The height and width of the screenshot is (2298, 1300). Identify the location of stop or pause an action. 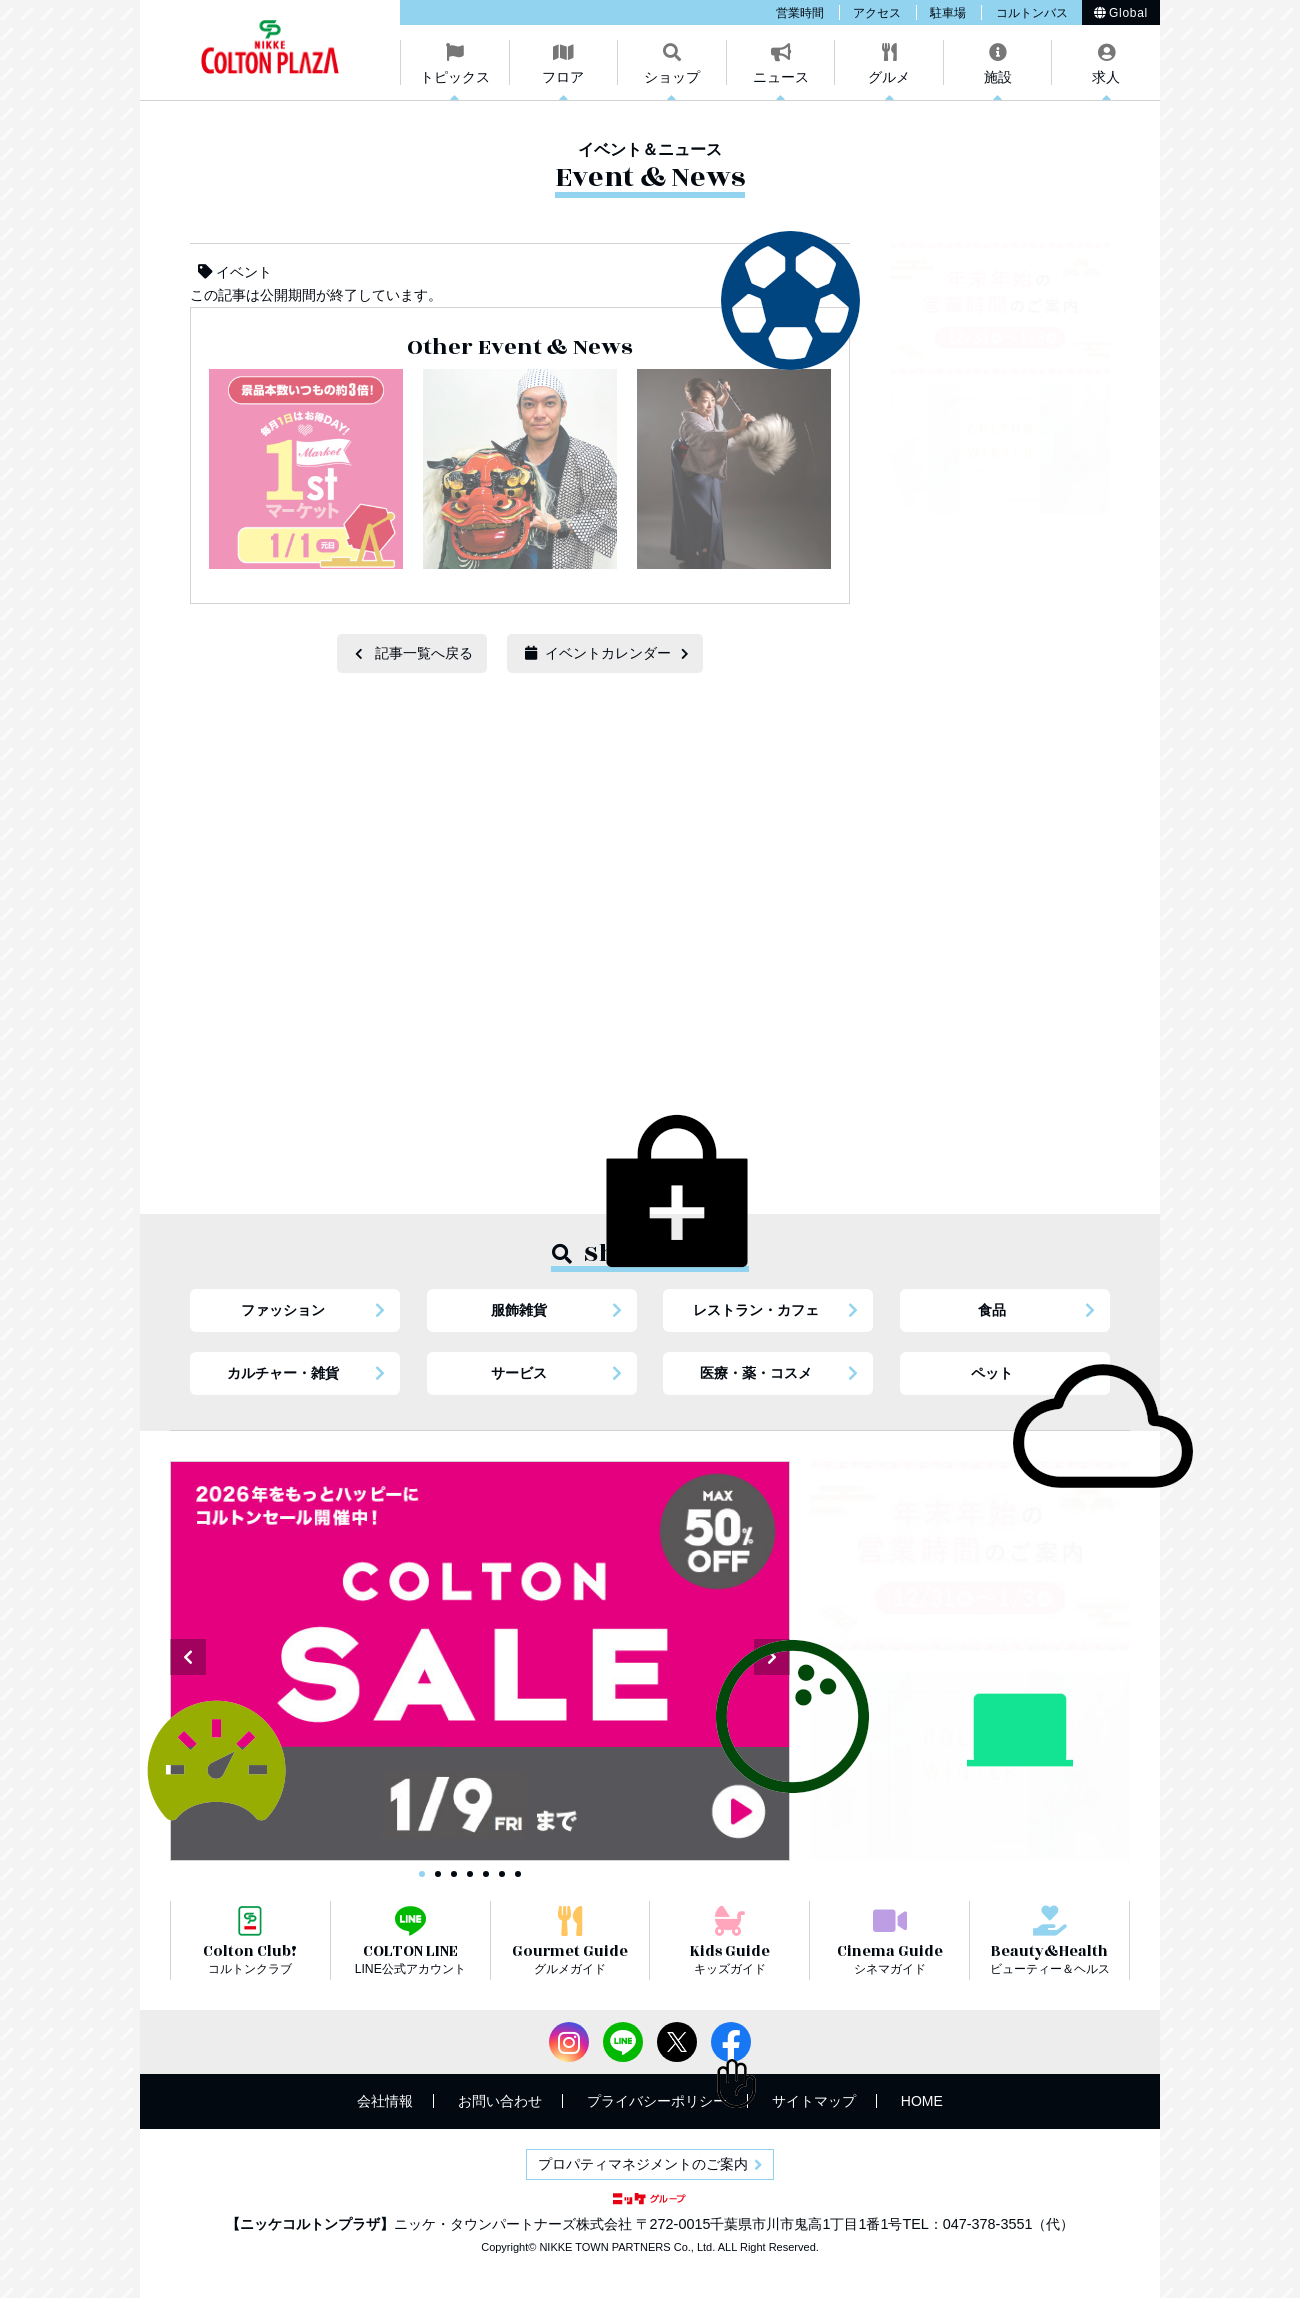
(736, 2083).